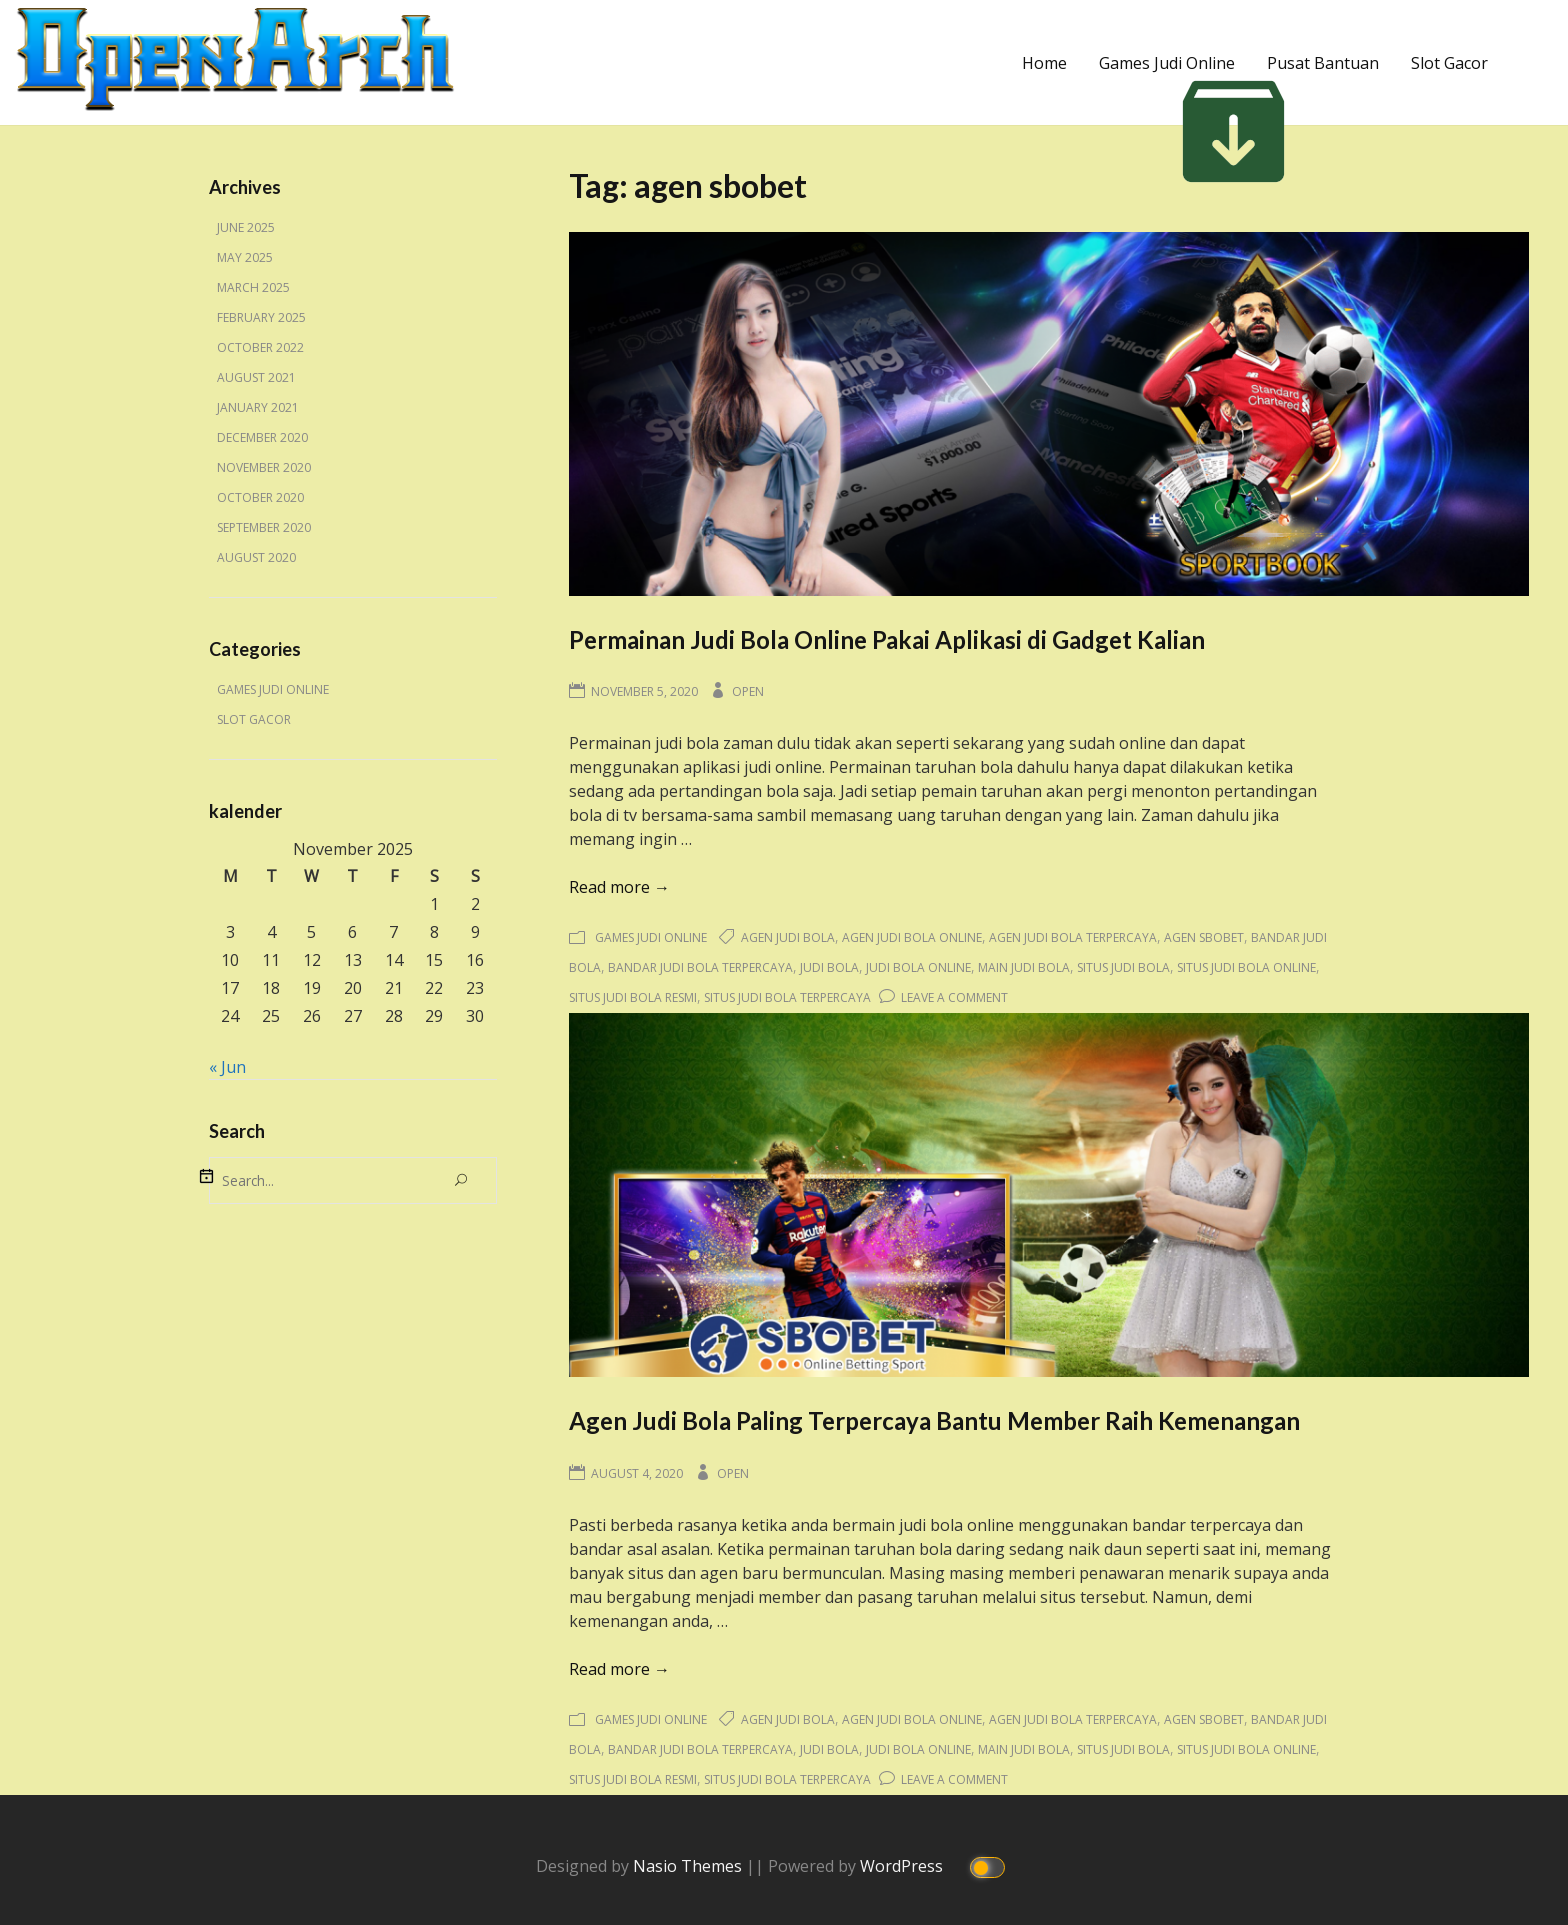 Image resolution: width=1568 pixels, height=1925 pixels. Describe the element at coordinates (206, 1176) in the screenshot. I see `indicates an event or reminder on today's date` at that location.